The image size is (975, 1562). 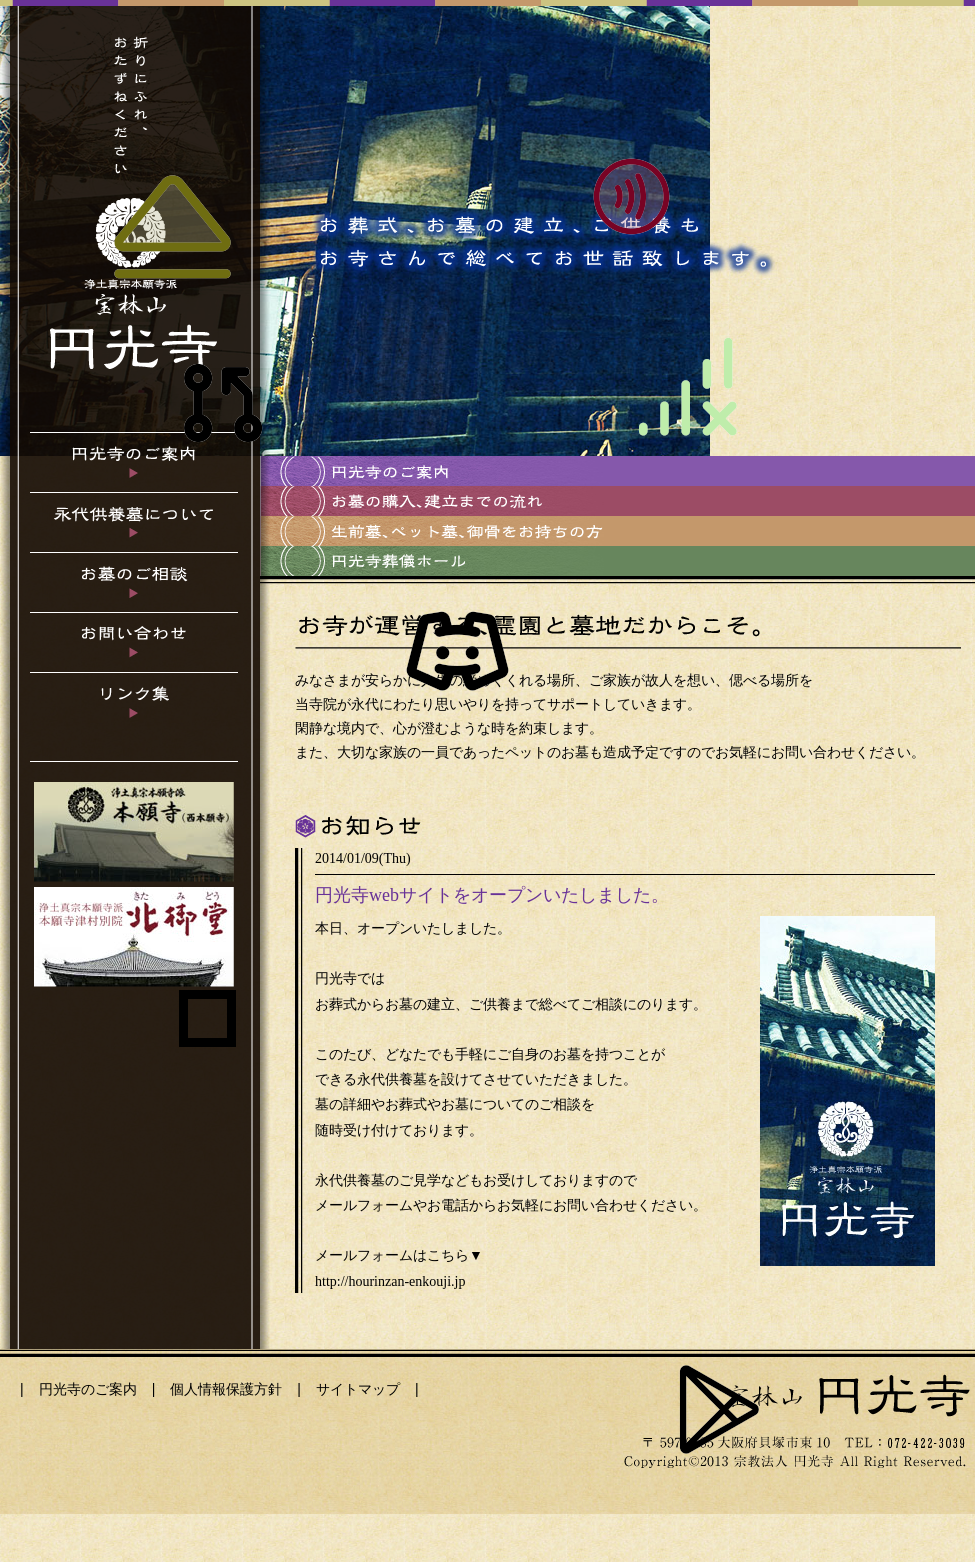 What do you see at coordinates (690, 393) in the screenshot?
I see `no cellular signal available` at bounding box center [690, 393].